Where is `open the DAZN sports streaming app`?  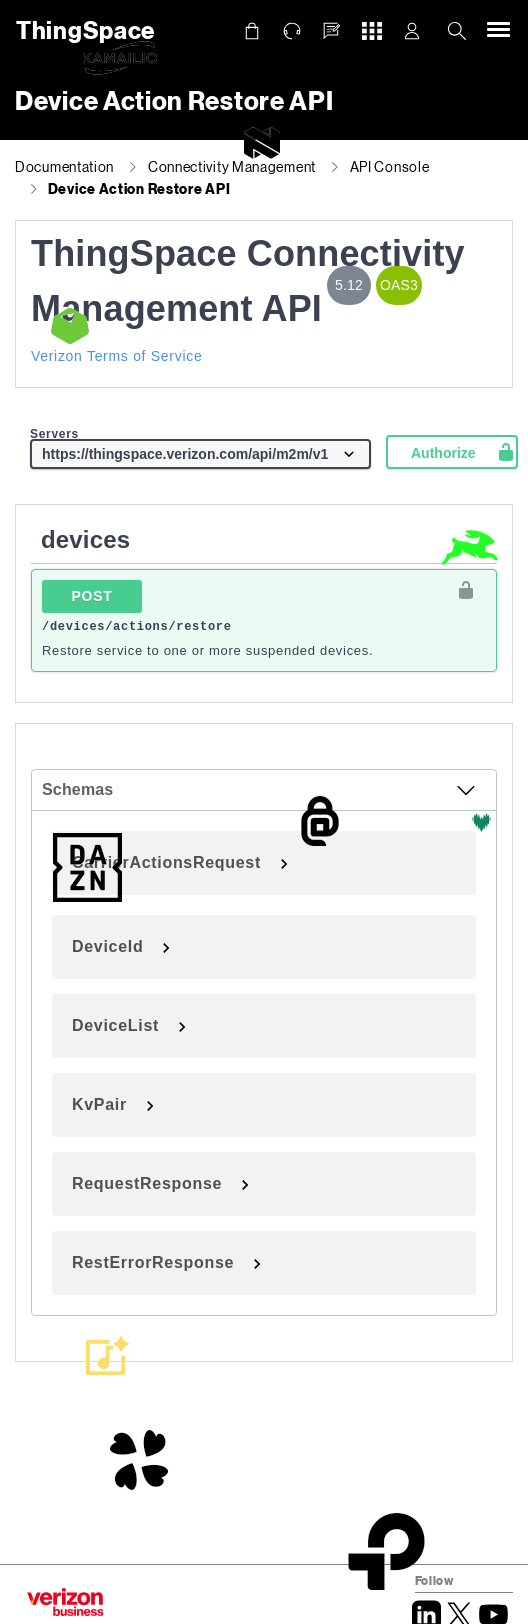 open the DAZN sports streaming app is located at coordinates (87, 867).